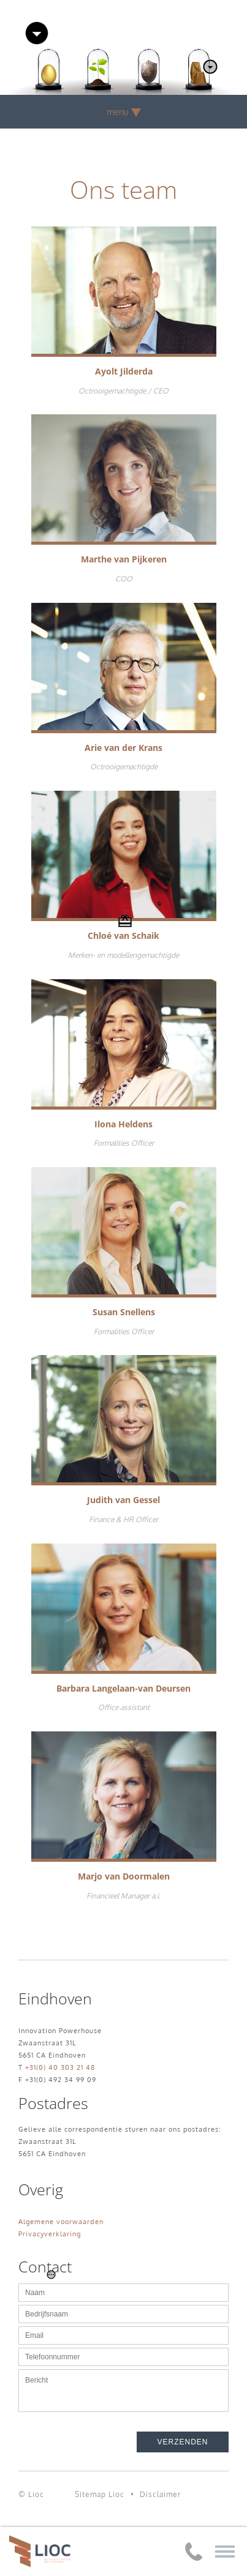 The image size is (247, 2576). I want to click on expand dropdown menu or options, so click(210, 67).